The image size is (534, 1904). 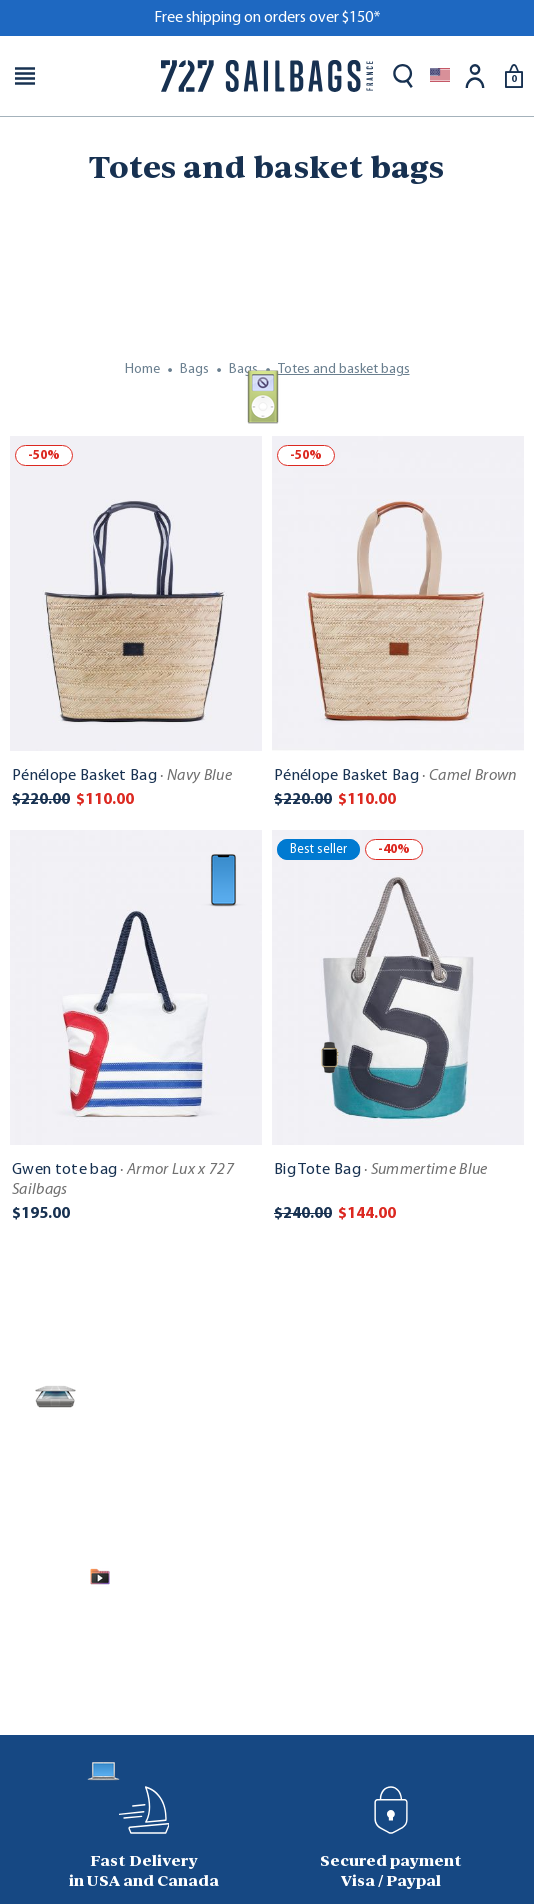 What do you see at coordinates (329, 1057) in the screenshot?
I see `apple watch device icon` at bounding box center [329, 1057].